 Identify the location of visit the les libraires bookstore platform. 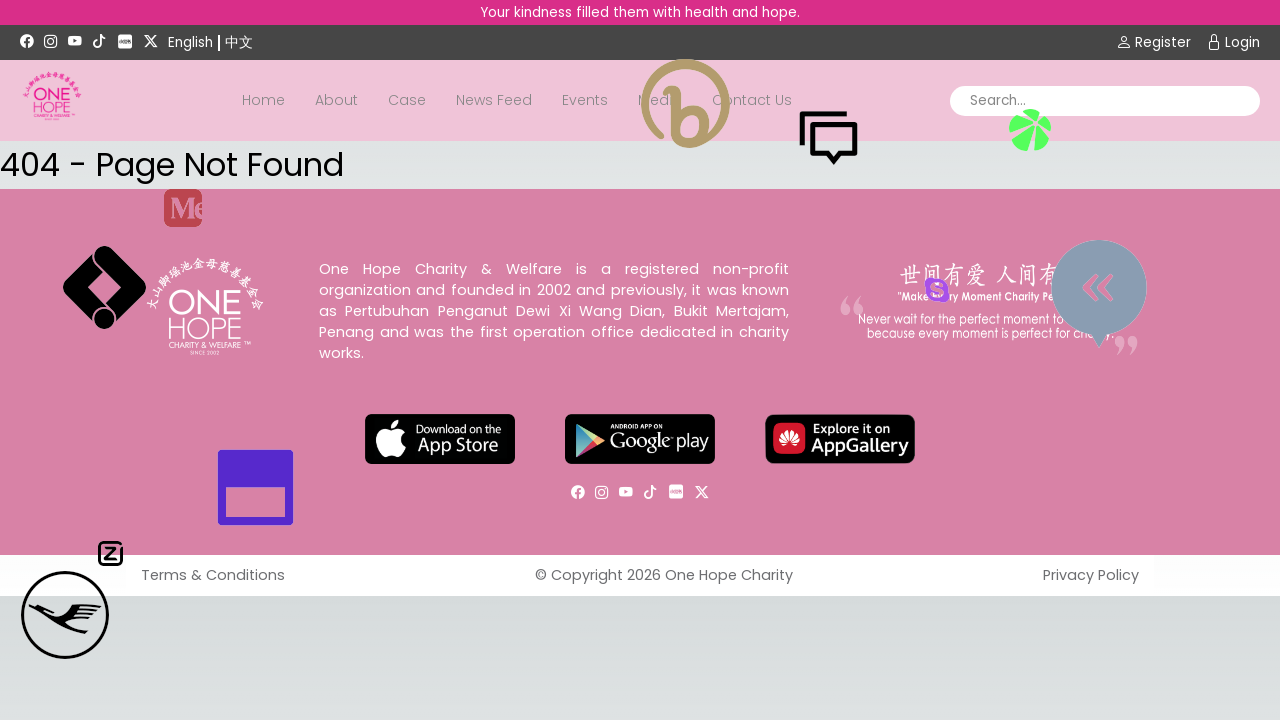
(1099, 294).